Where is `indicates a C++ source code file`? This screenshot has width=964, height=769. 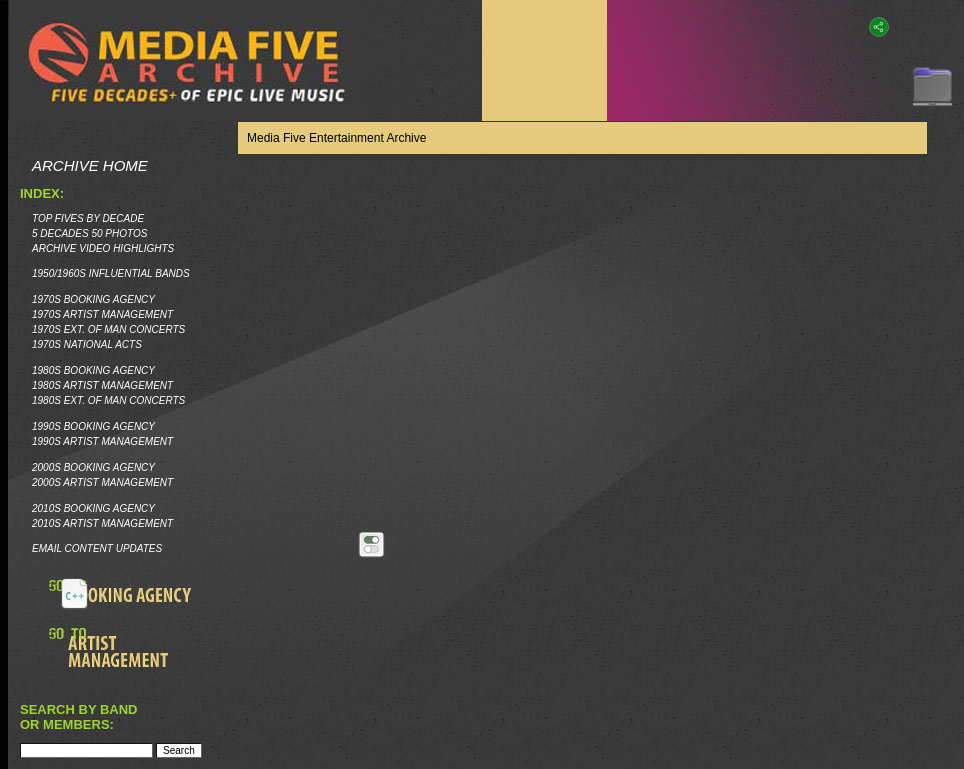 indicates a C++ source code file is located at coordinates (74, 593).